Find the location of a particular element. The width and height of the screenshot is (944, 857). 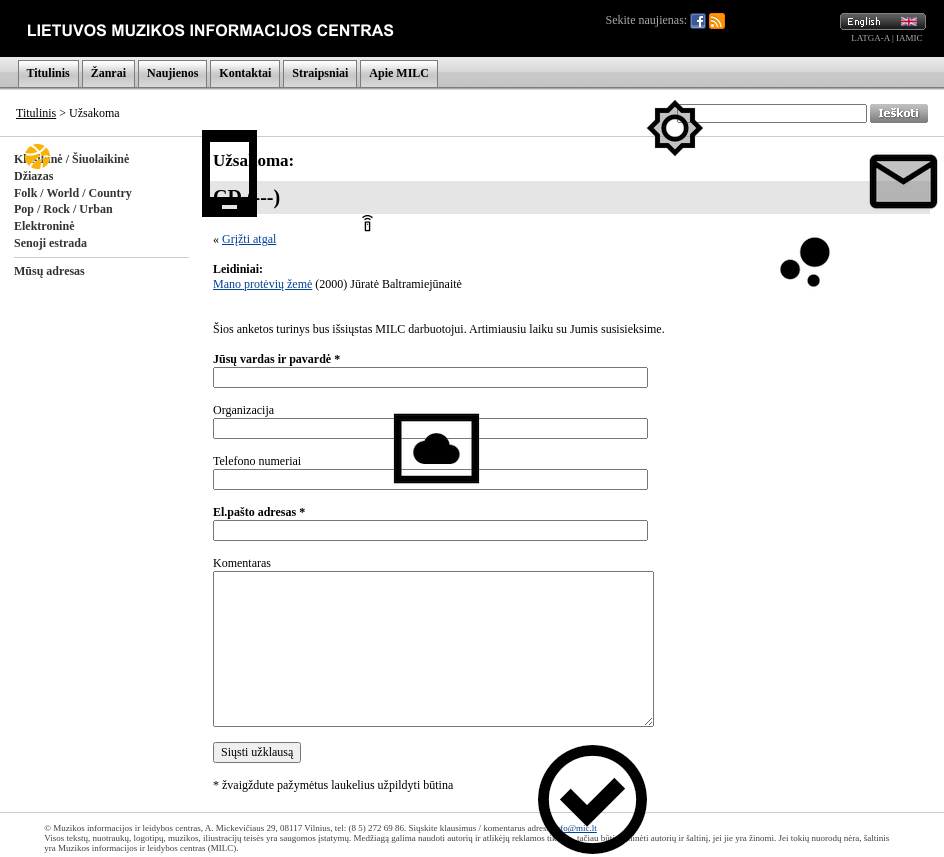

access daydream or screen saver settings is located at coordinates (436, 448).